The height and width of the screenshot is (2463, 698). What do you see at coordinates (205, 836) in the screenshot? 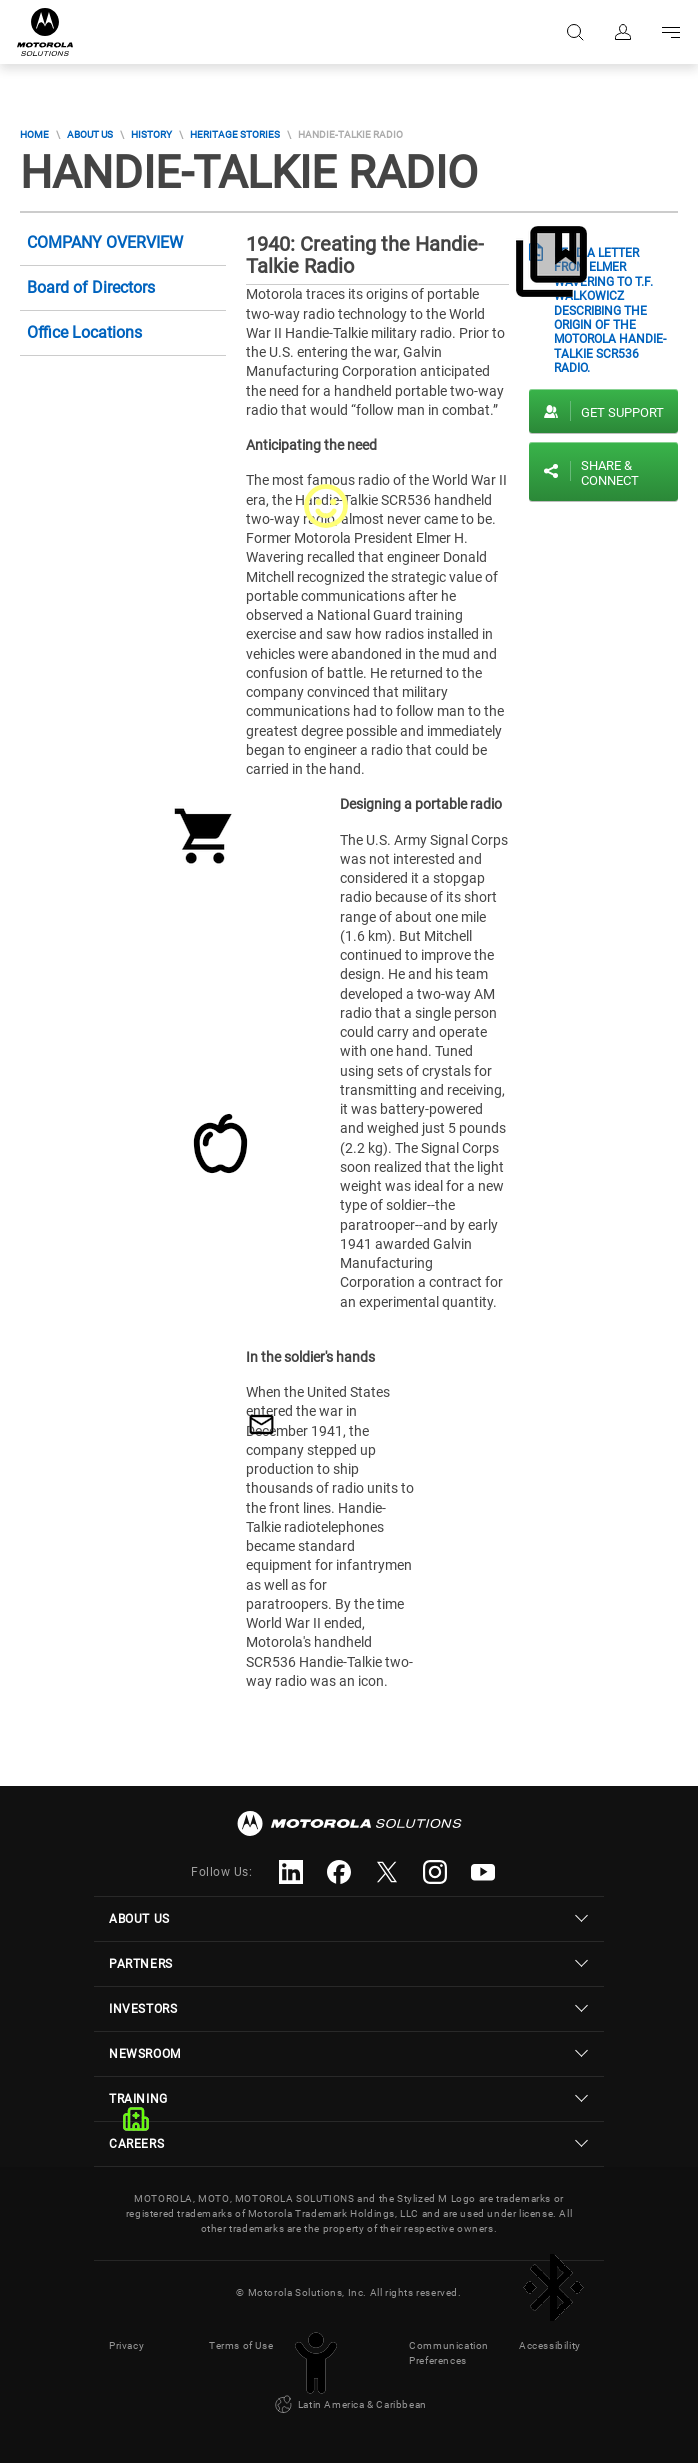
I see `view your shopping cart` at bounding box center [205, 836].